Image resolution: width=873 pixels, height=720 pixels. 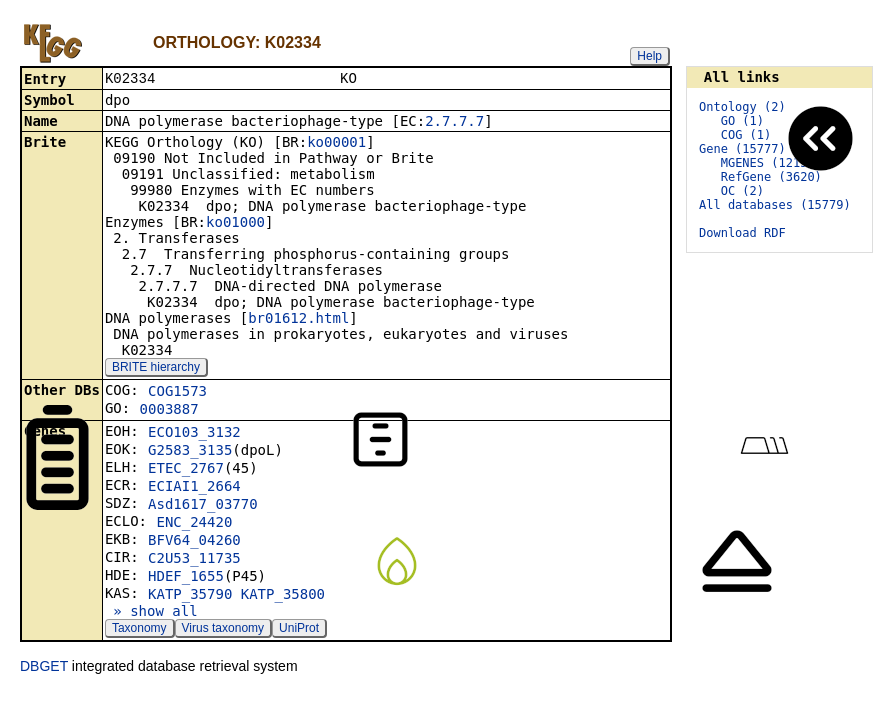 I want to click on center align content with stretch distribution, so click(x=380, y=439).